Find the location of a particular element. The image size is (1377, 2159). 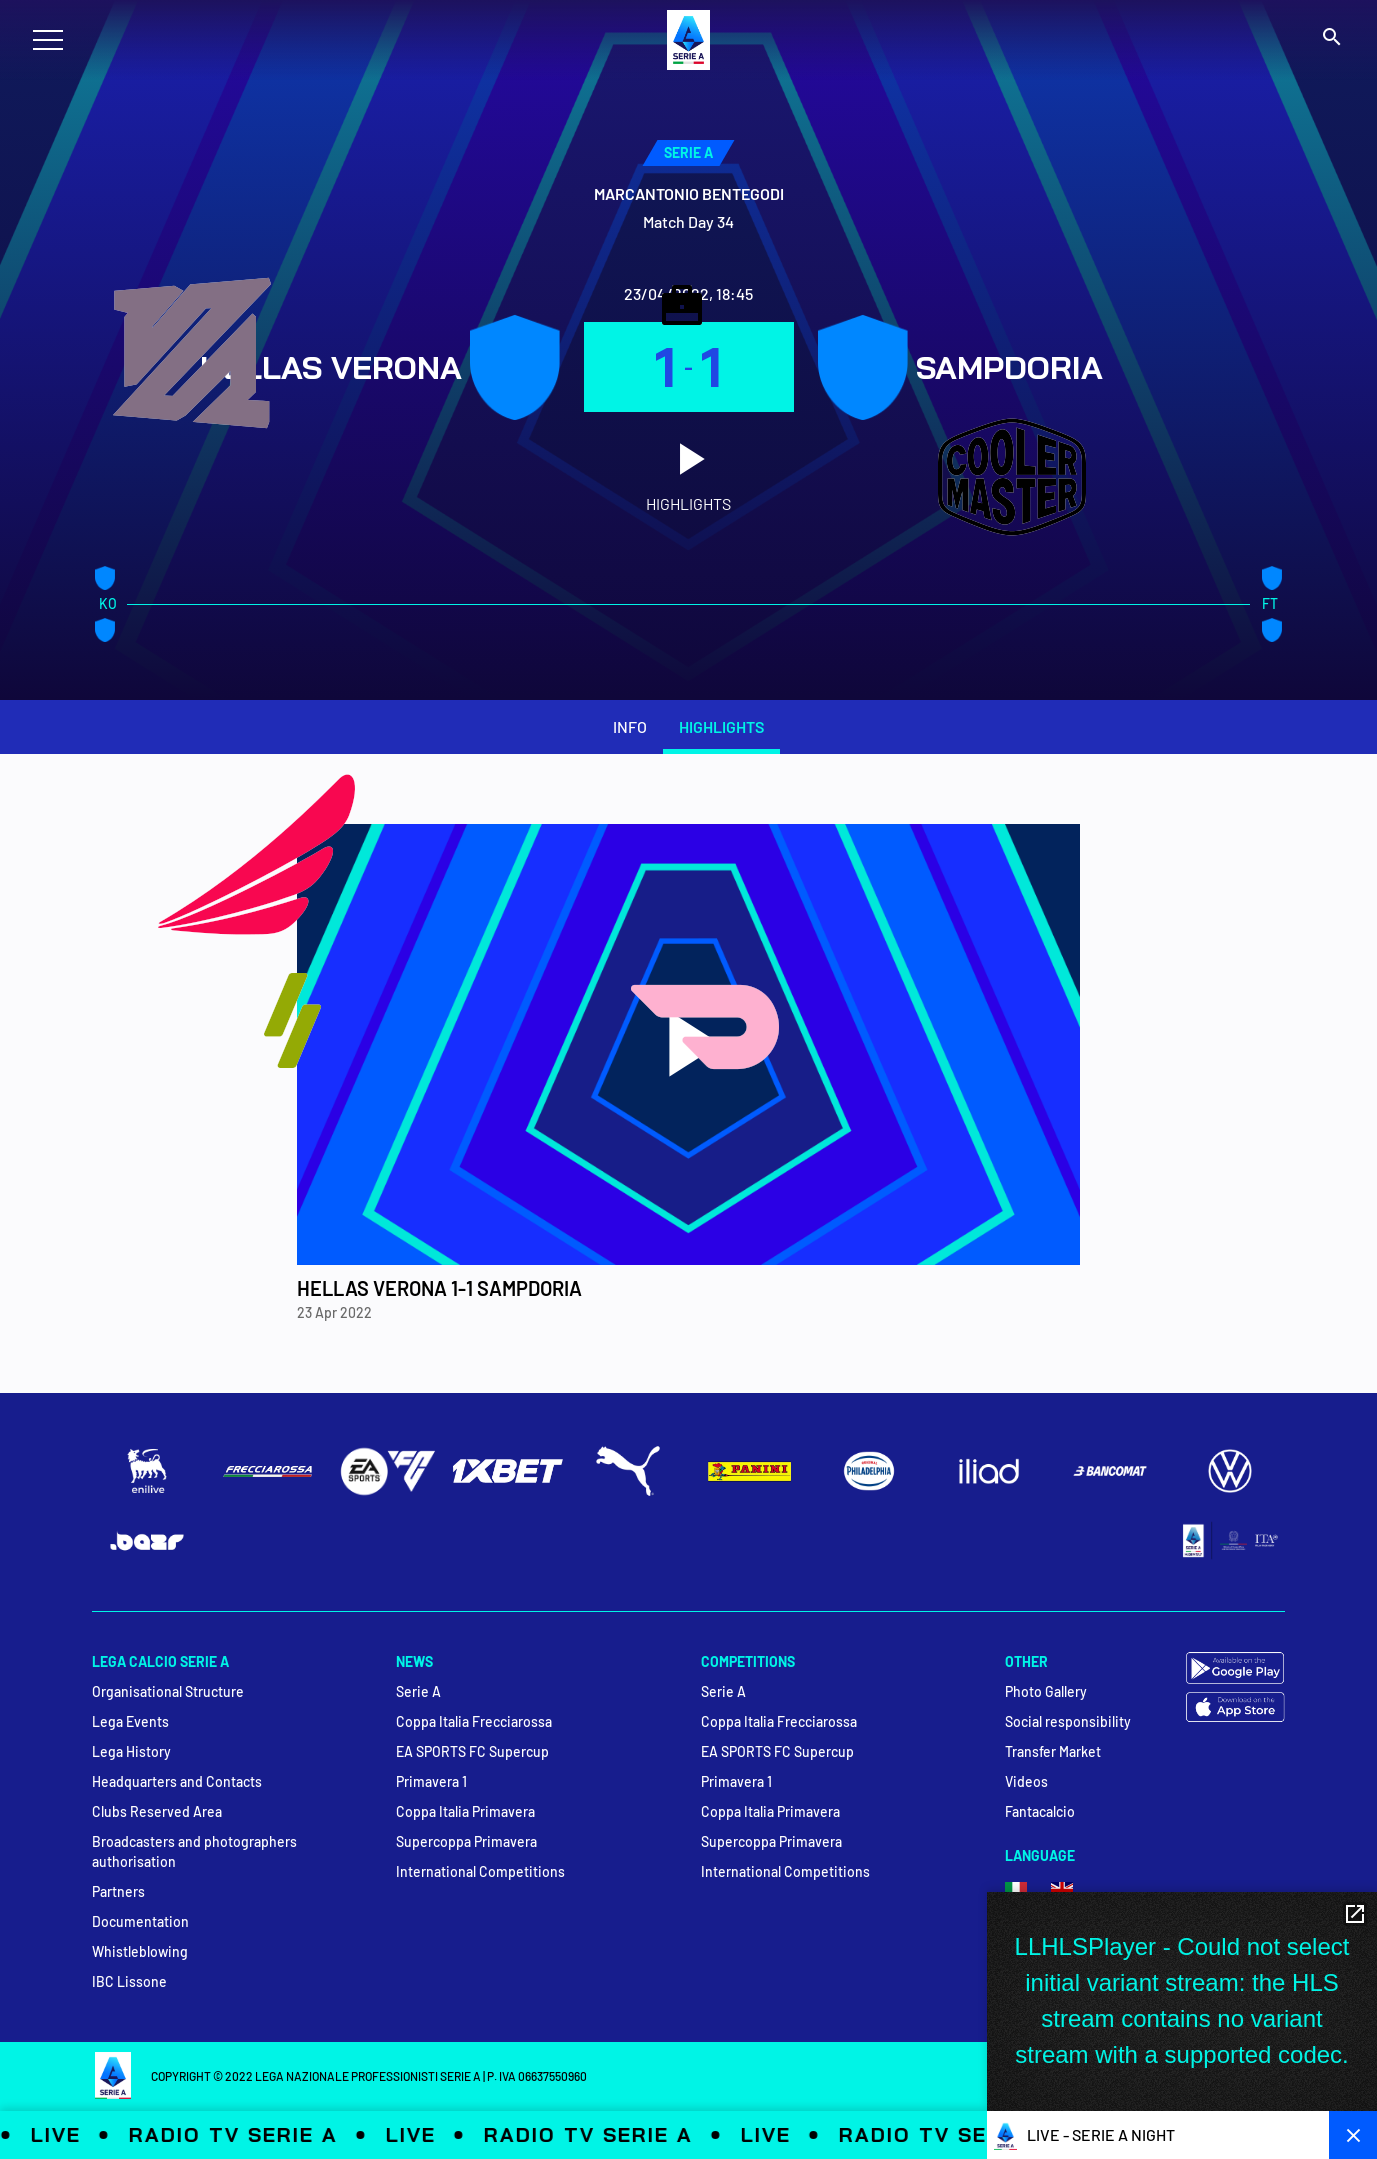

Cooler Master brand logo is located at coordinates (1012, 477).